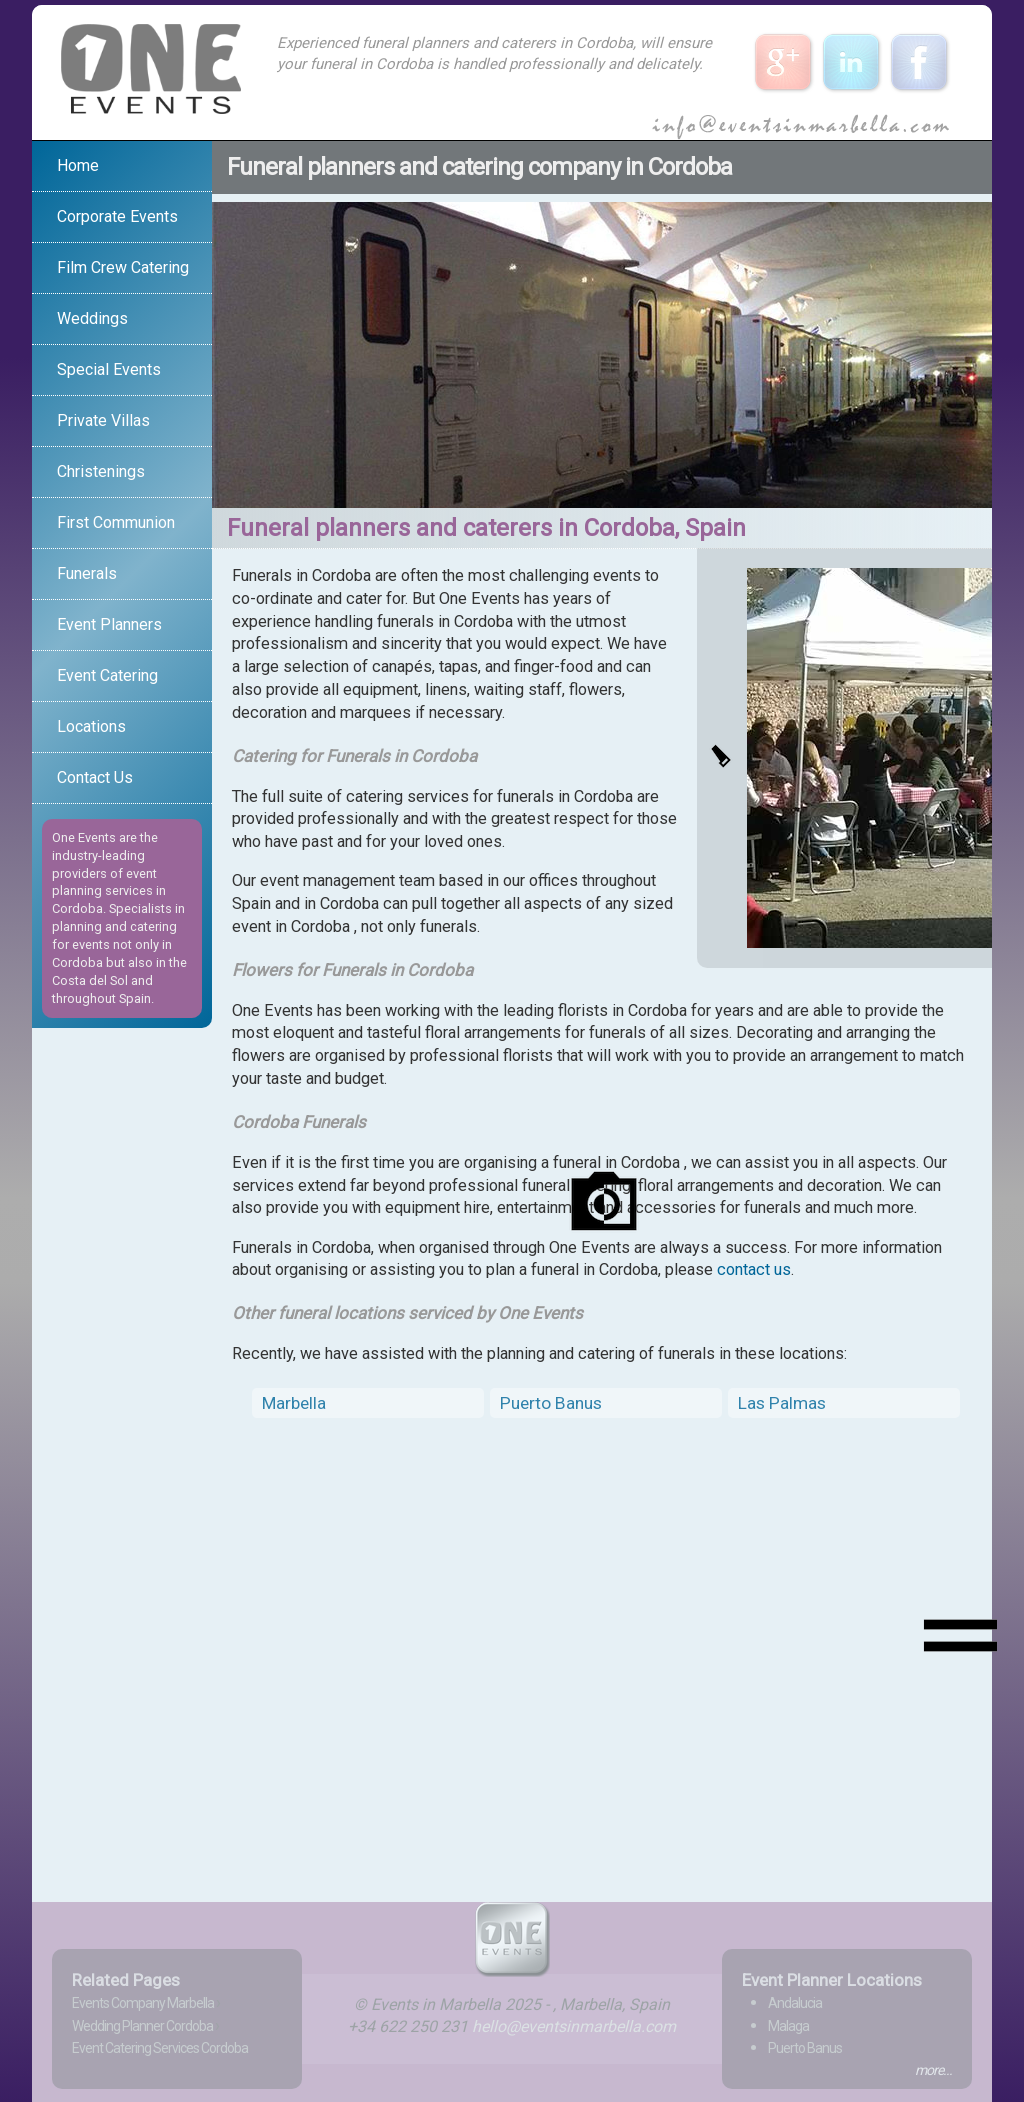 The width and height of the screenshot is (1024, 2102). Describe the element at coordinates (960, 1635) in the screenshot. I see `reorder or rearrange list items` at that location.